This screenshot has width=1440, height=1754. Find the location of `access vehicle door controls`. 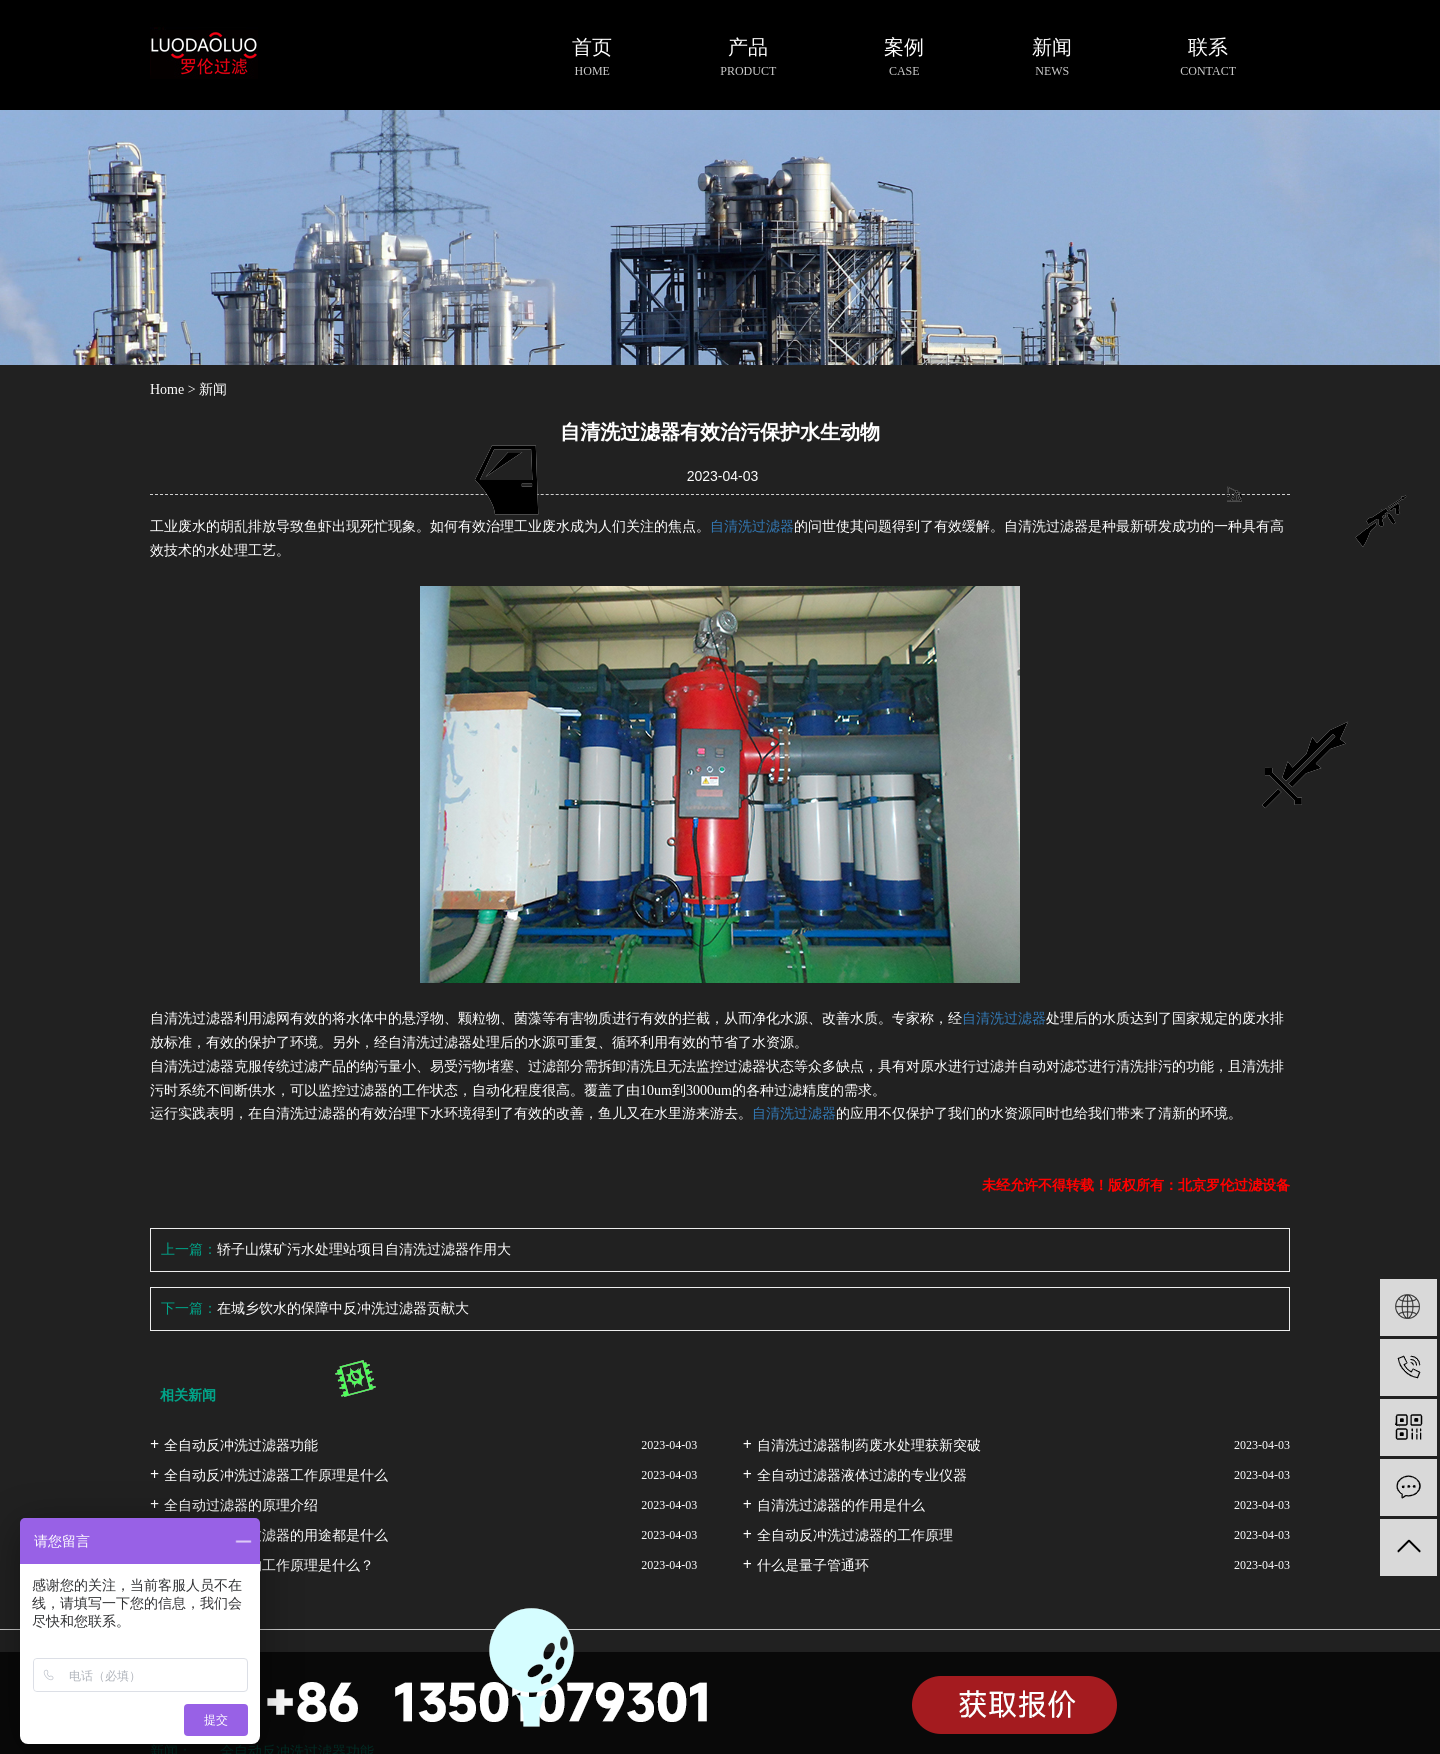

access vehicle door controls is located at coordinates (509, 480).